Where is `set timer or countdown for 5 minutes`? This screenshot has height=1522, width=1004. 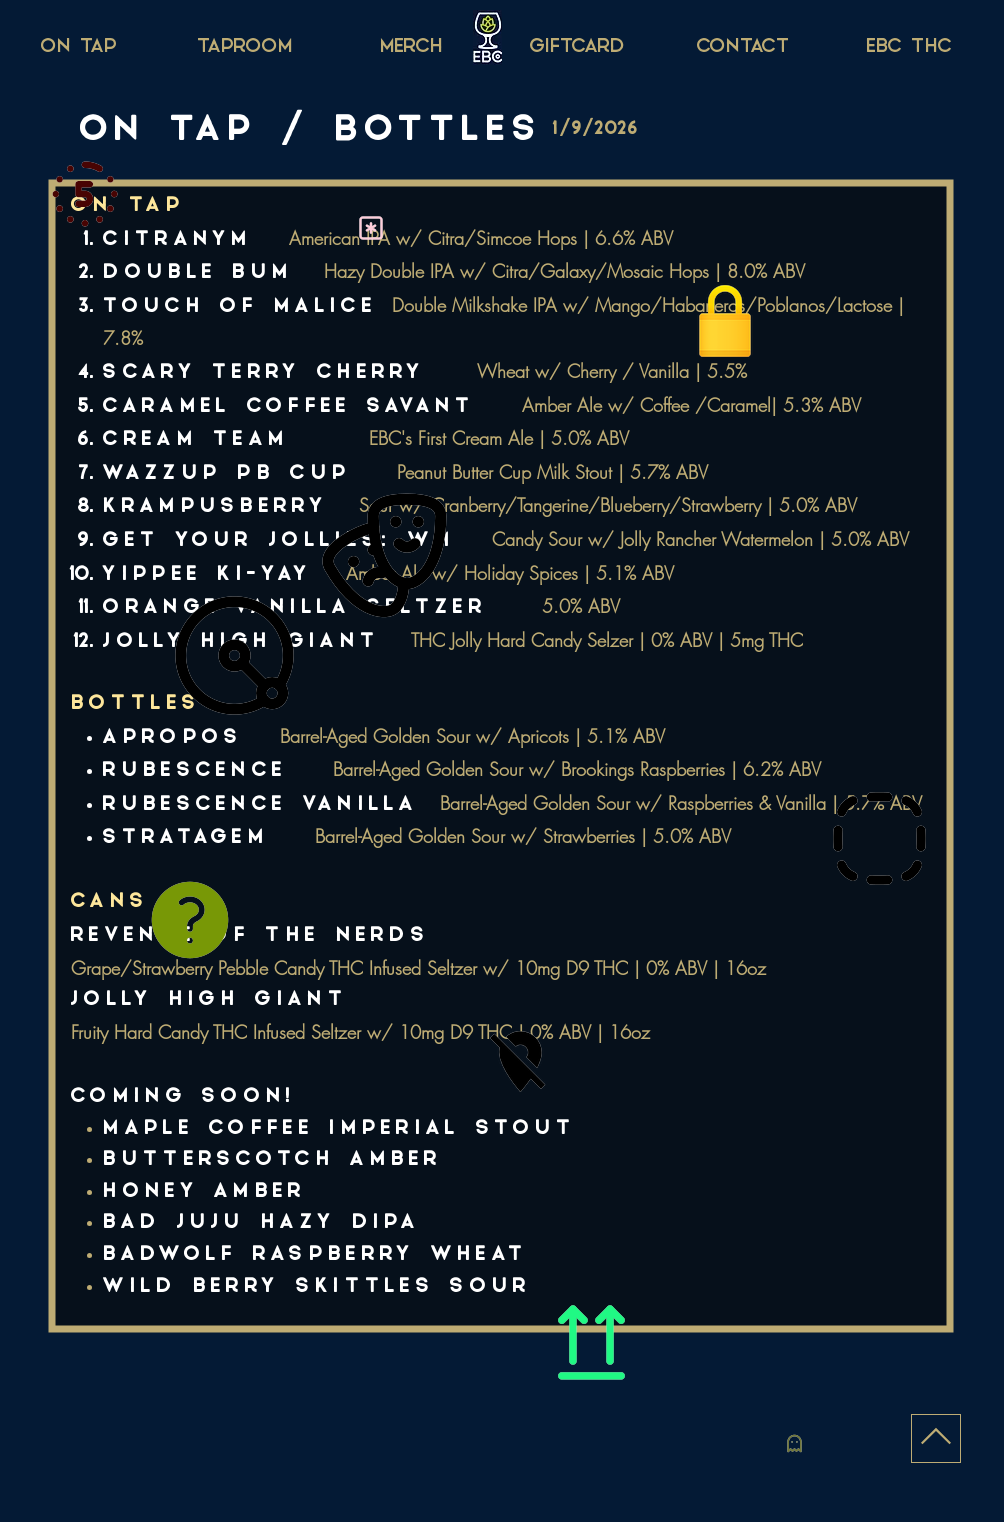
set timer or countdown for 5 minutes is located at coordinates (85, 194).